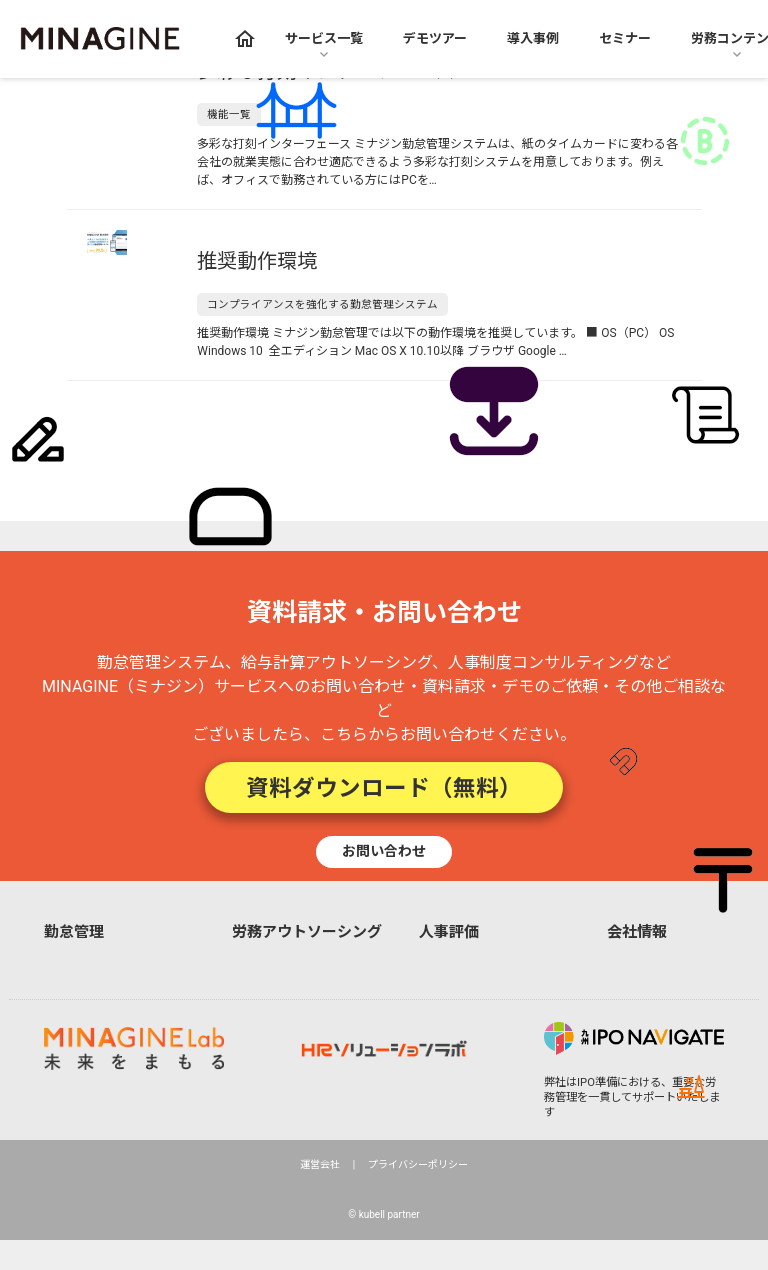 This screenshot has width=768, height=1270. I want to click on view terms and conditions or legal documents, so click(708, 415).